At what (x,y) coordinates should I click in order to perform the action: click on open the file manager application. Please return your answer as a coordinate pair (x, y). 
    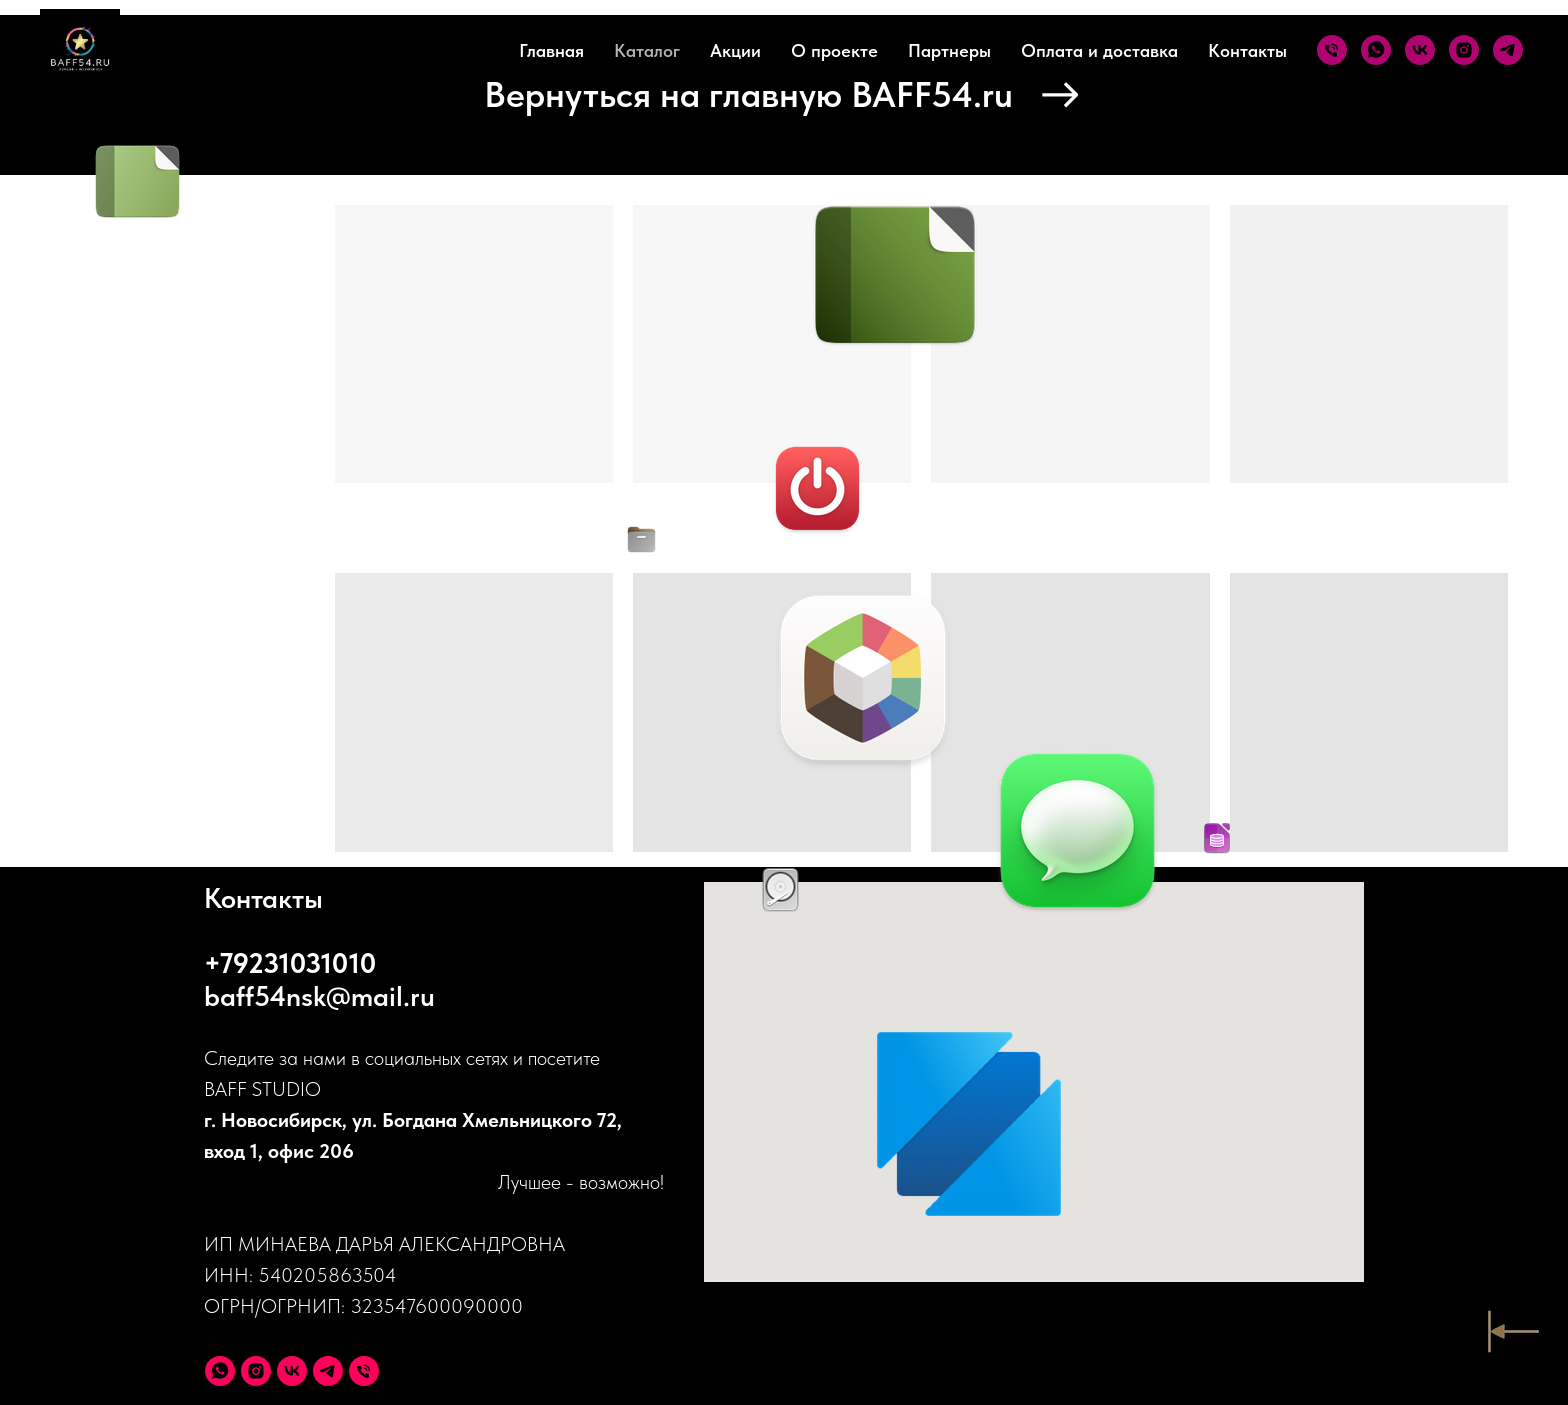
    Looking at the image, I should click on (641, 539).